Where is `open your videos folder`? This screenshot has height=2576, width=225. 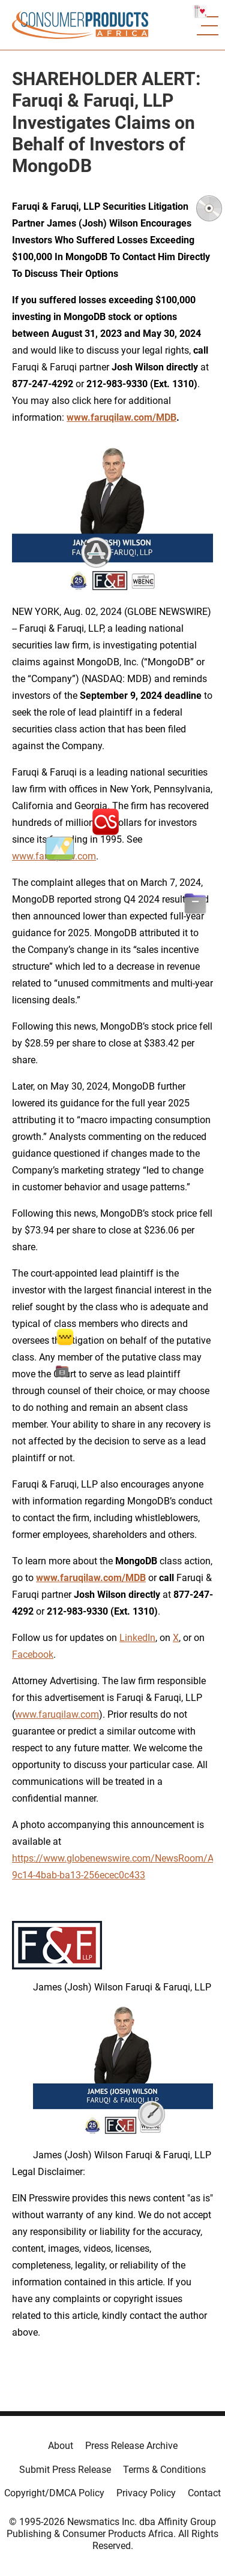
open your videos folder is located at coordinates (62, 1371).